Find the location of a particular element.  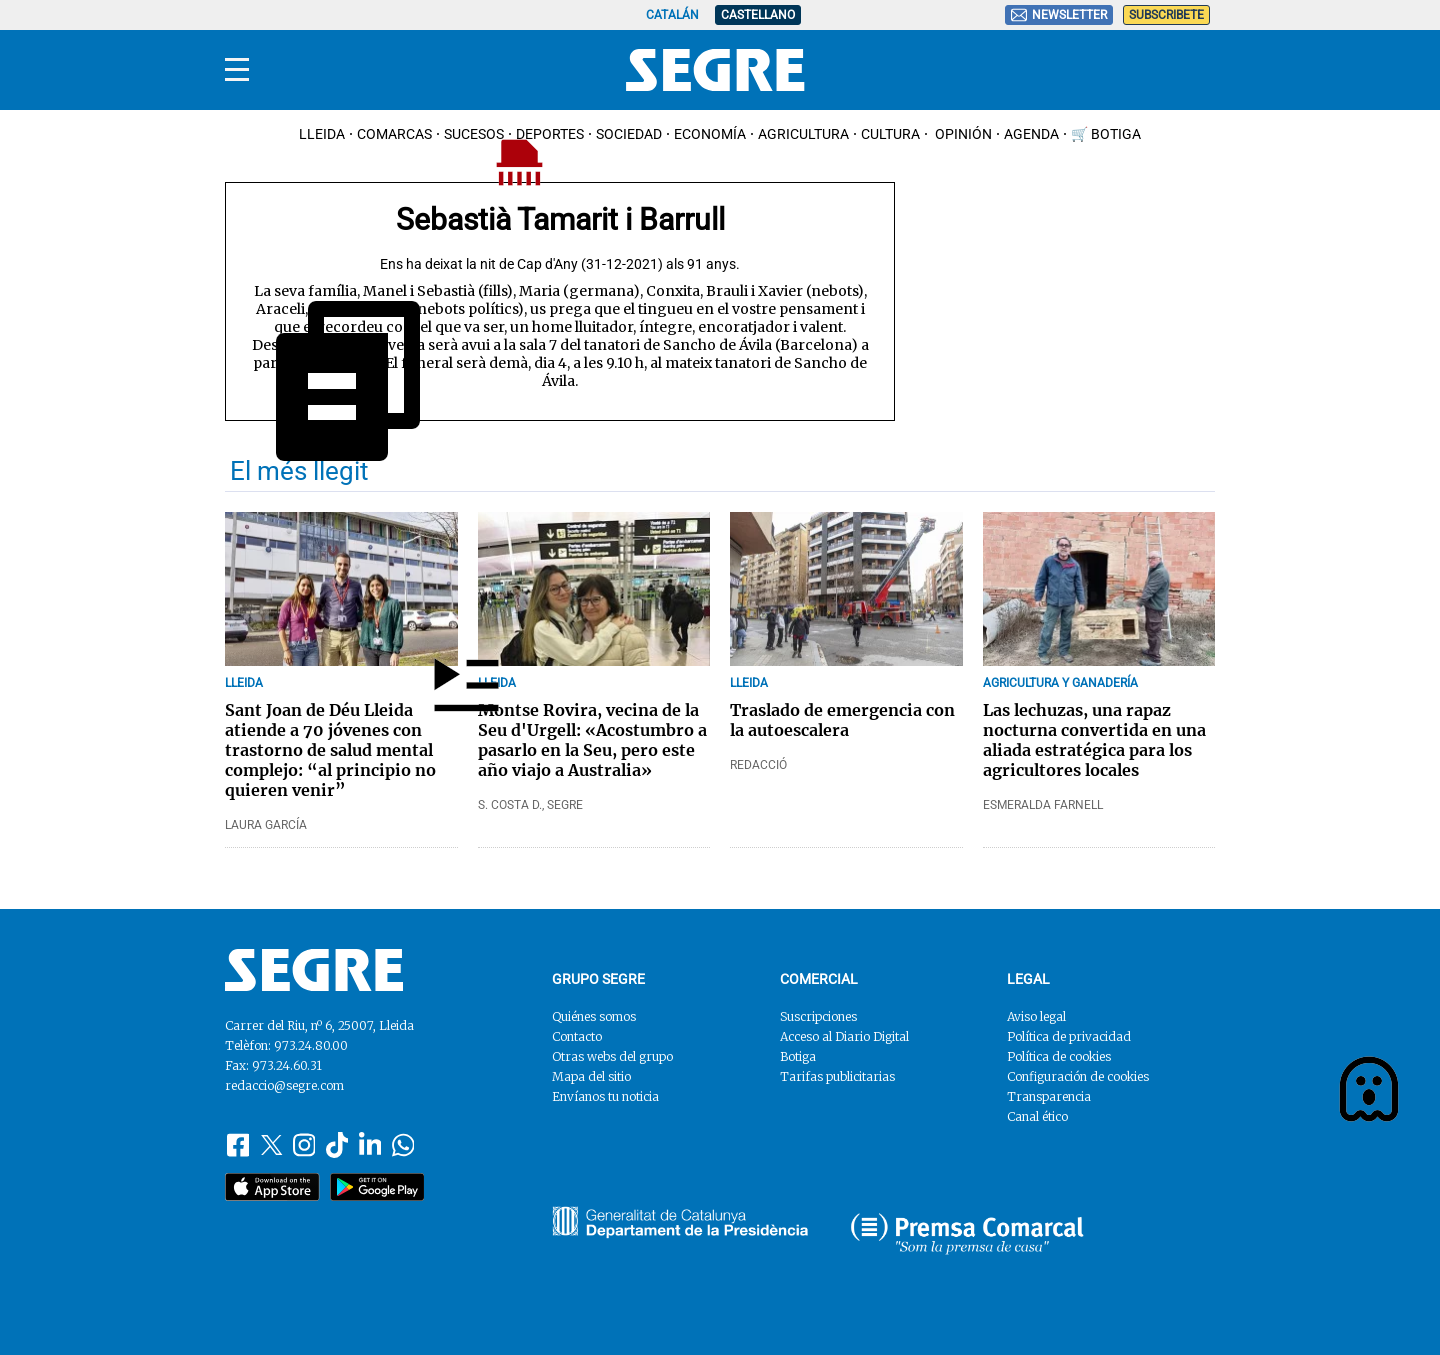

copy file to clipboard is located at coordinates (348, 381).